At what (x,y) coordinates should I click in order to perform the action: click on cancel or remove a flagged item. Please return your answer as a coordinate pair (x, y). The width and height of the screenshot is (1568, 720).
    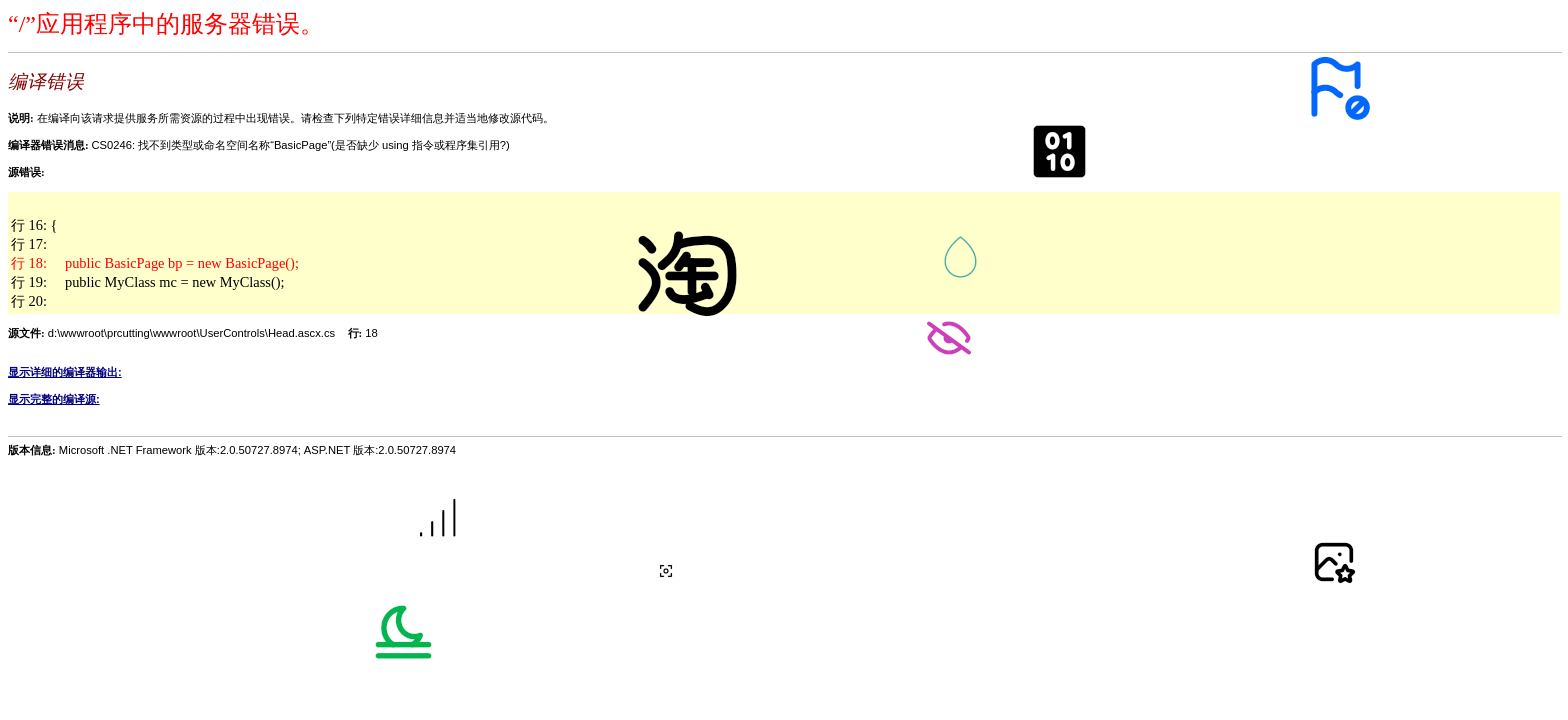
    Looking at the image, I should click on (1336, 86).